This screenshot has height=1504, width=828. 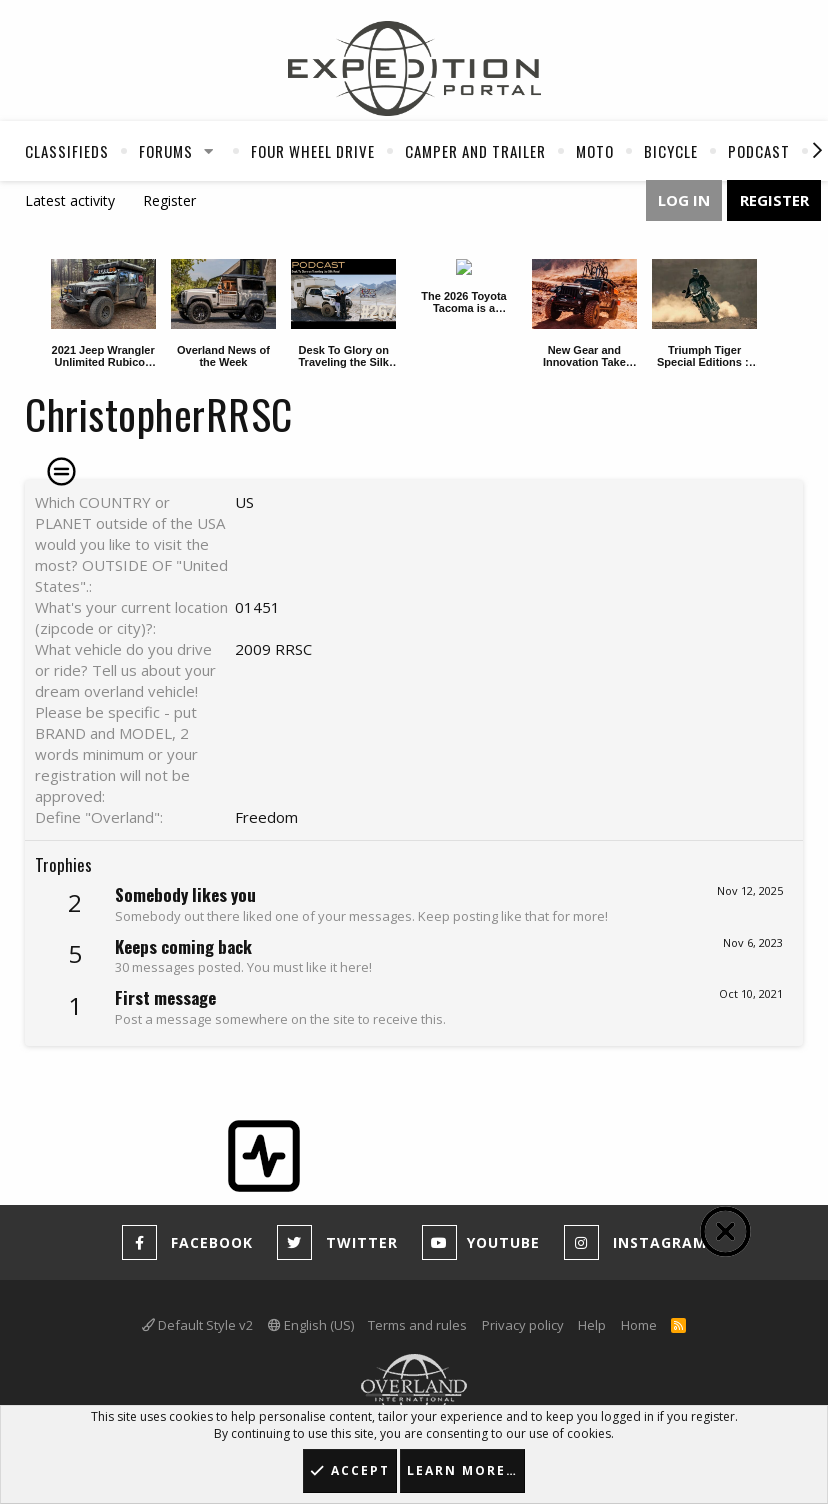 What do you see at coordinates (61, 471) in the screenshot?
I see `indicates equality or balanced state` at bounding box center [61, 471].